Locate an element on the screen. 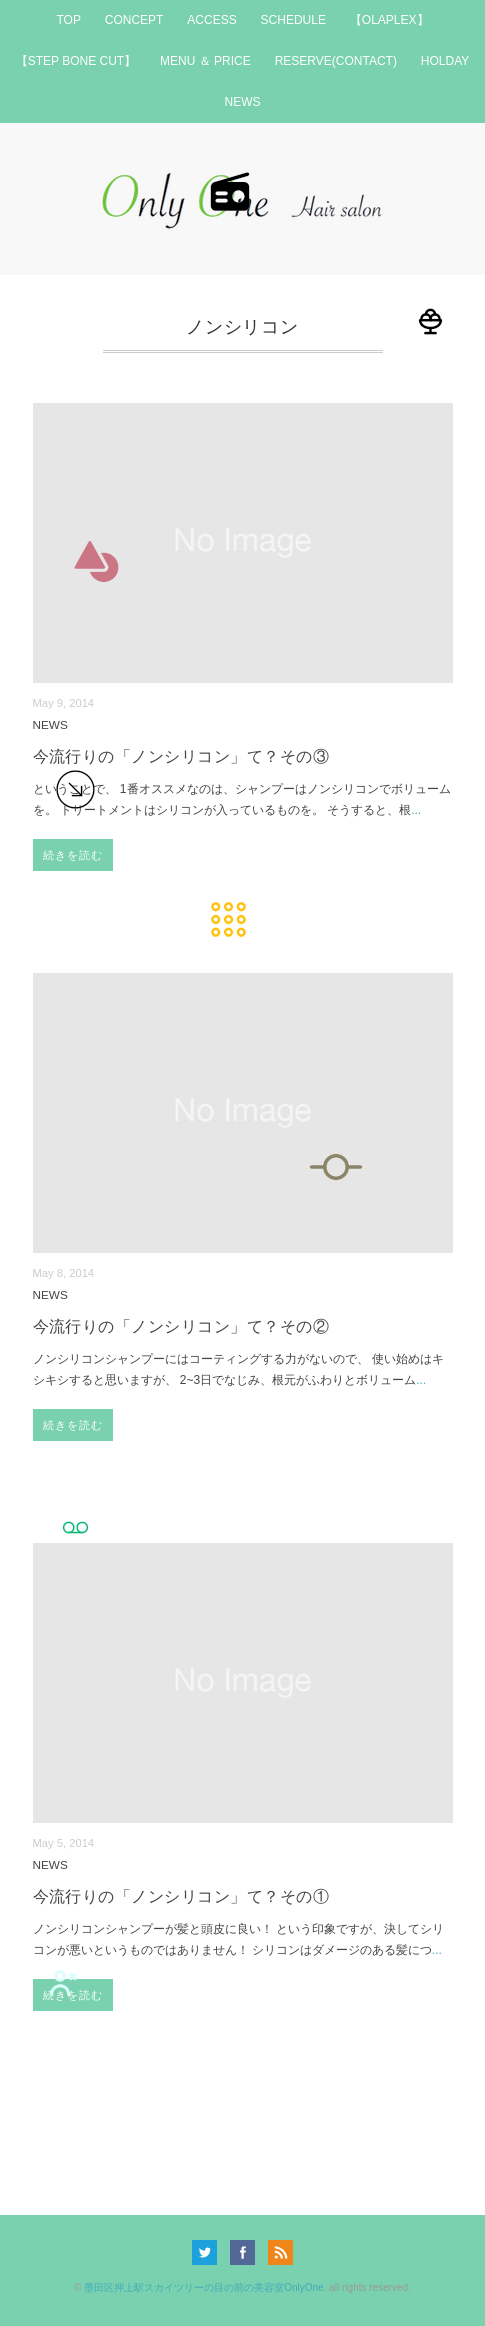 Image resolution: width=485 pixels, height=2326 pixels. navigate to the next item diagonally is located at coordinates (75, 789).